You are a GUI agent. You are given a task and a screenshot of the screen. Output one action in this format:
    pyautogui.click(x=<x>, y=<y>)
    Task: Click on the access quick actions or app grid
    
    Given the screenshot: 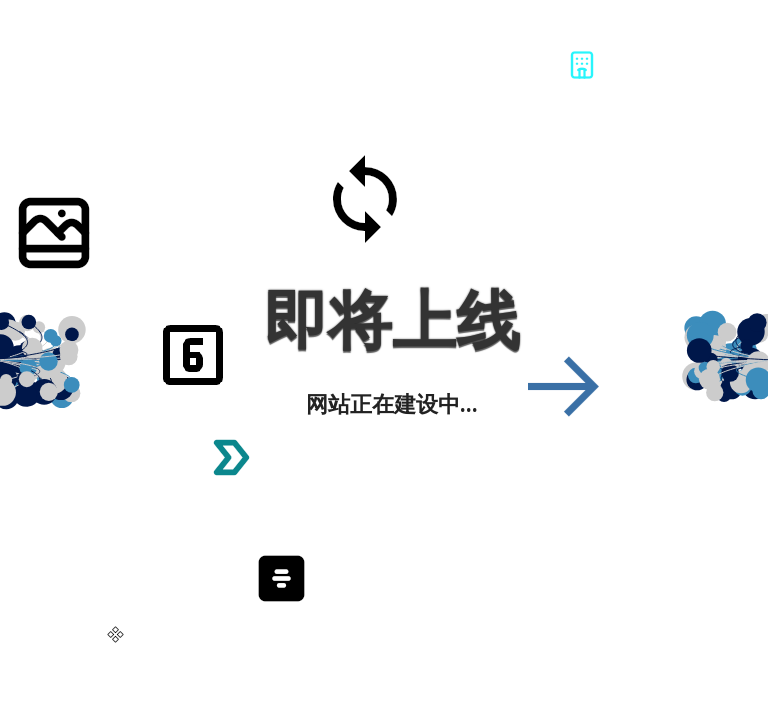 What is the action you would take?
    pyautogui.click(x=115, y=634)
    